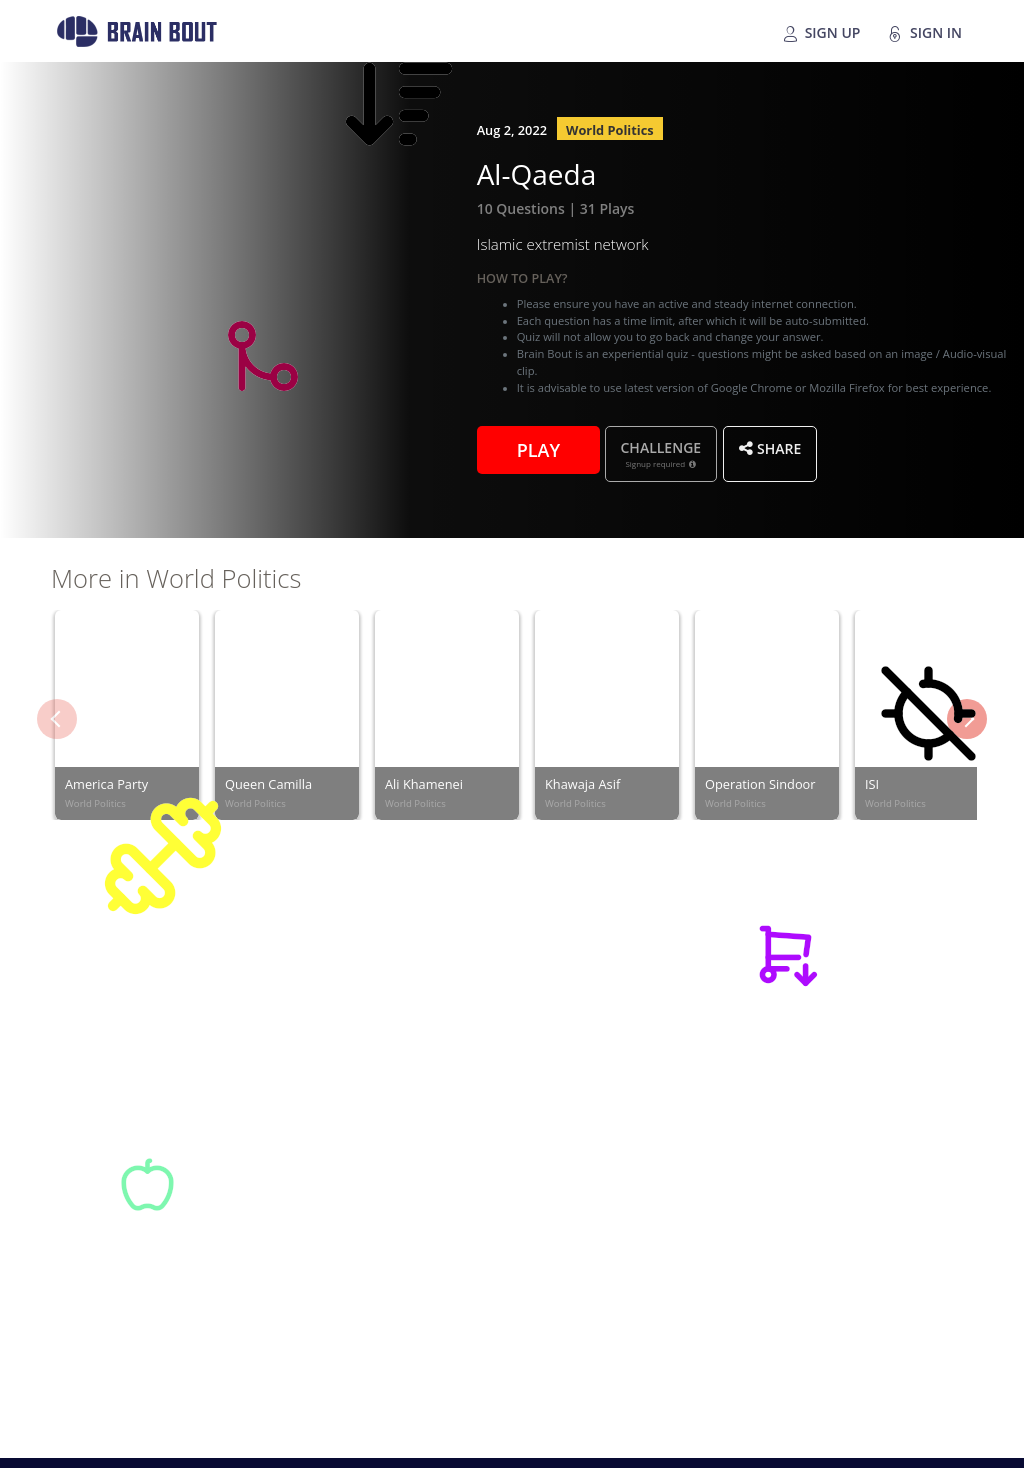 The height and width of the screenshot is (1468, 1024). I want to click on access health or nutrition tracking, so click(147, 1184).